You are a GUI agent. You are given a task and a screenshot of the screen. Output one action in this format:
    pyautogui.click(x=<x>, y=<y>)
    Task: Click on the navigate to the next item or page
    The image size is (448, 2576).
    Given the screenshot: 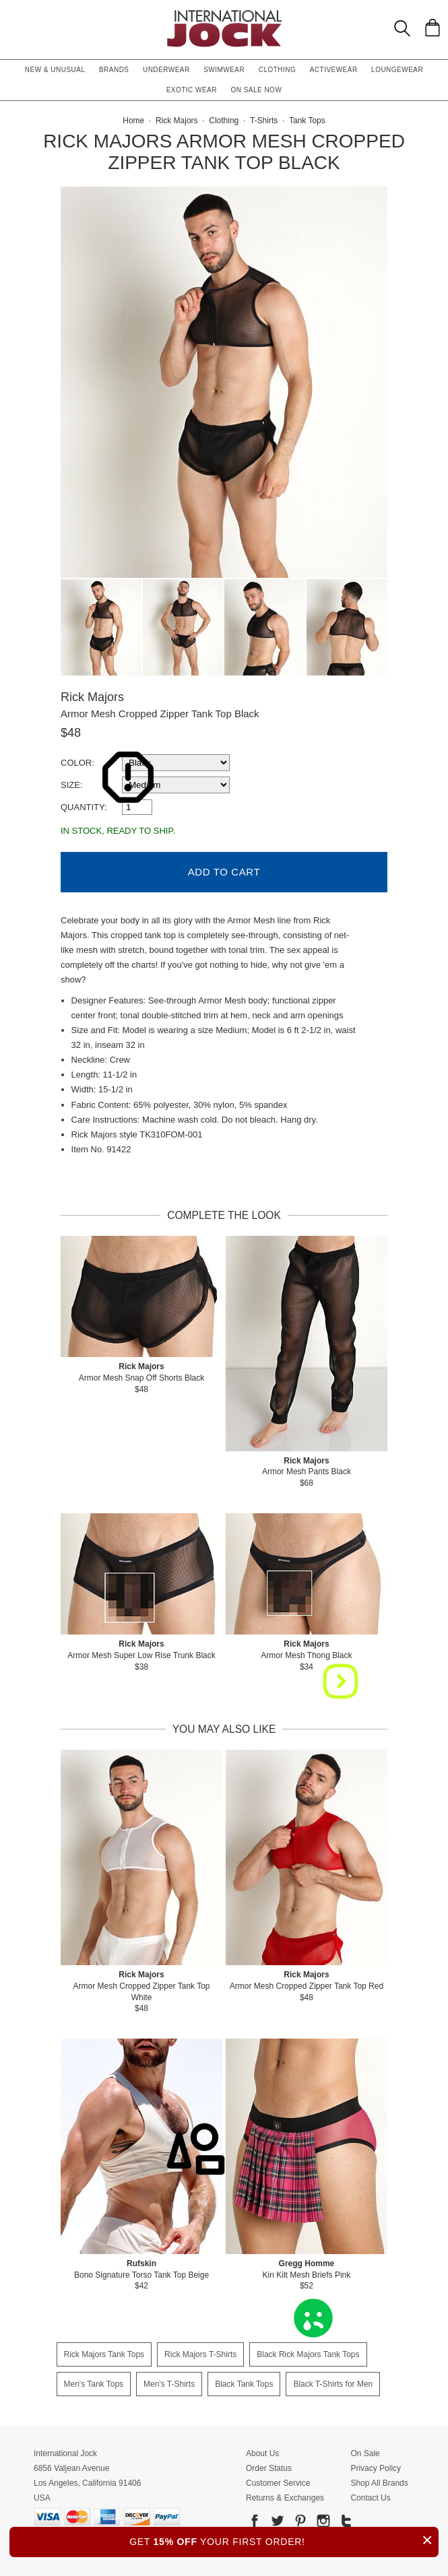 What is the action you would take?
    pyautogui.click(x=340, y=1681)
    